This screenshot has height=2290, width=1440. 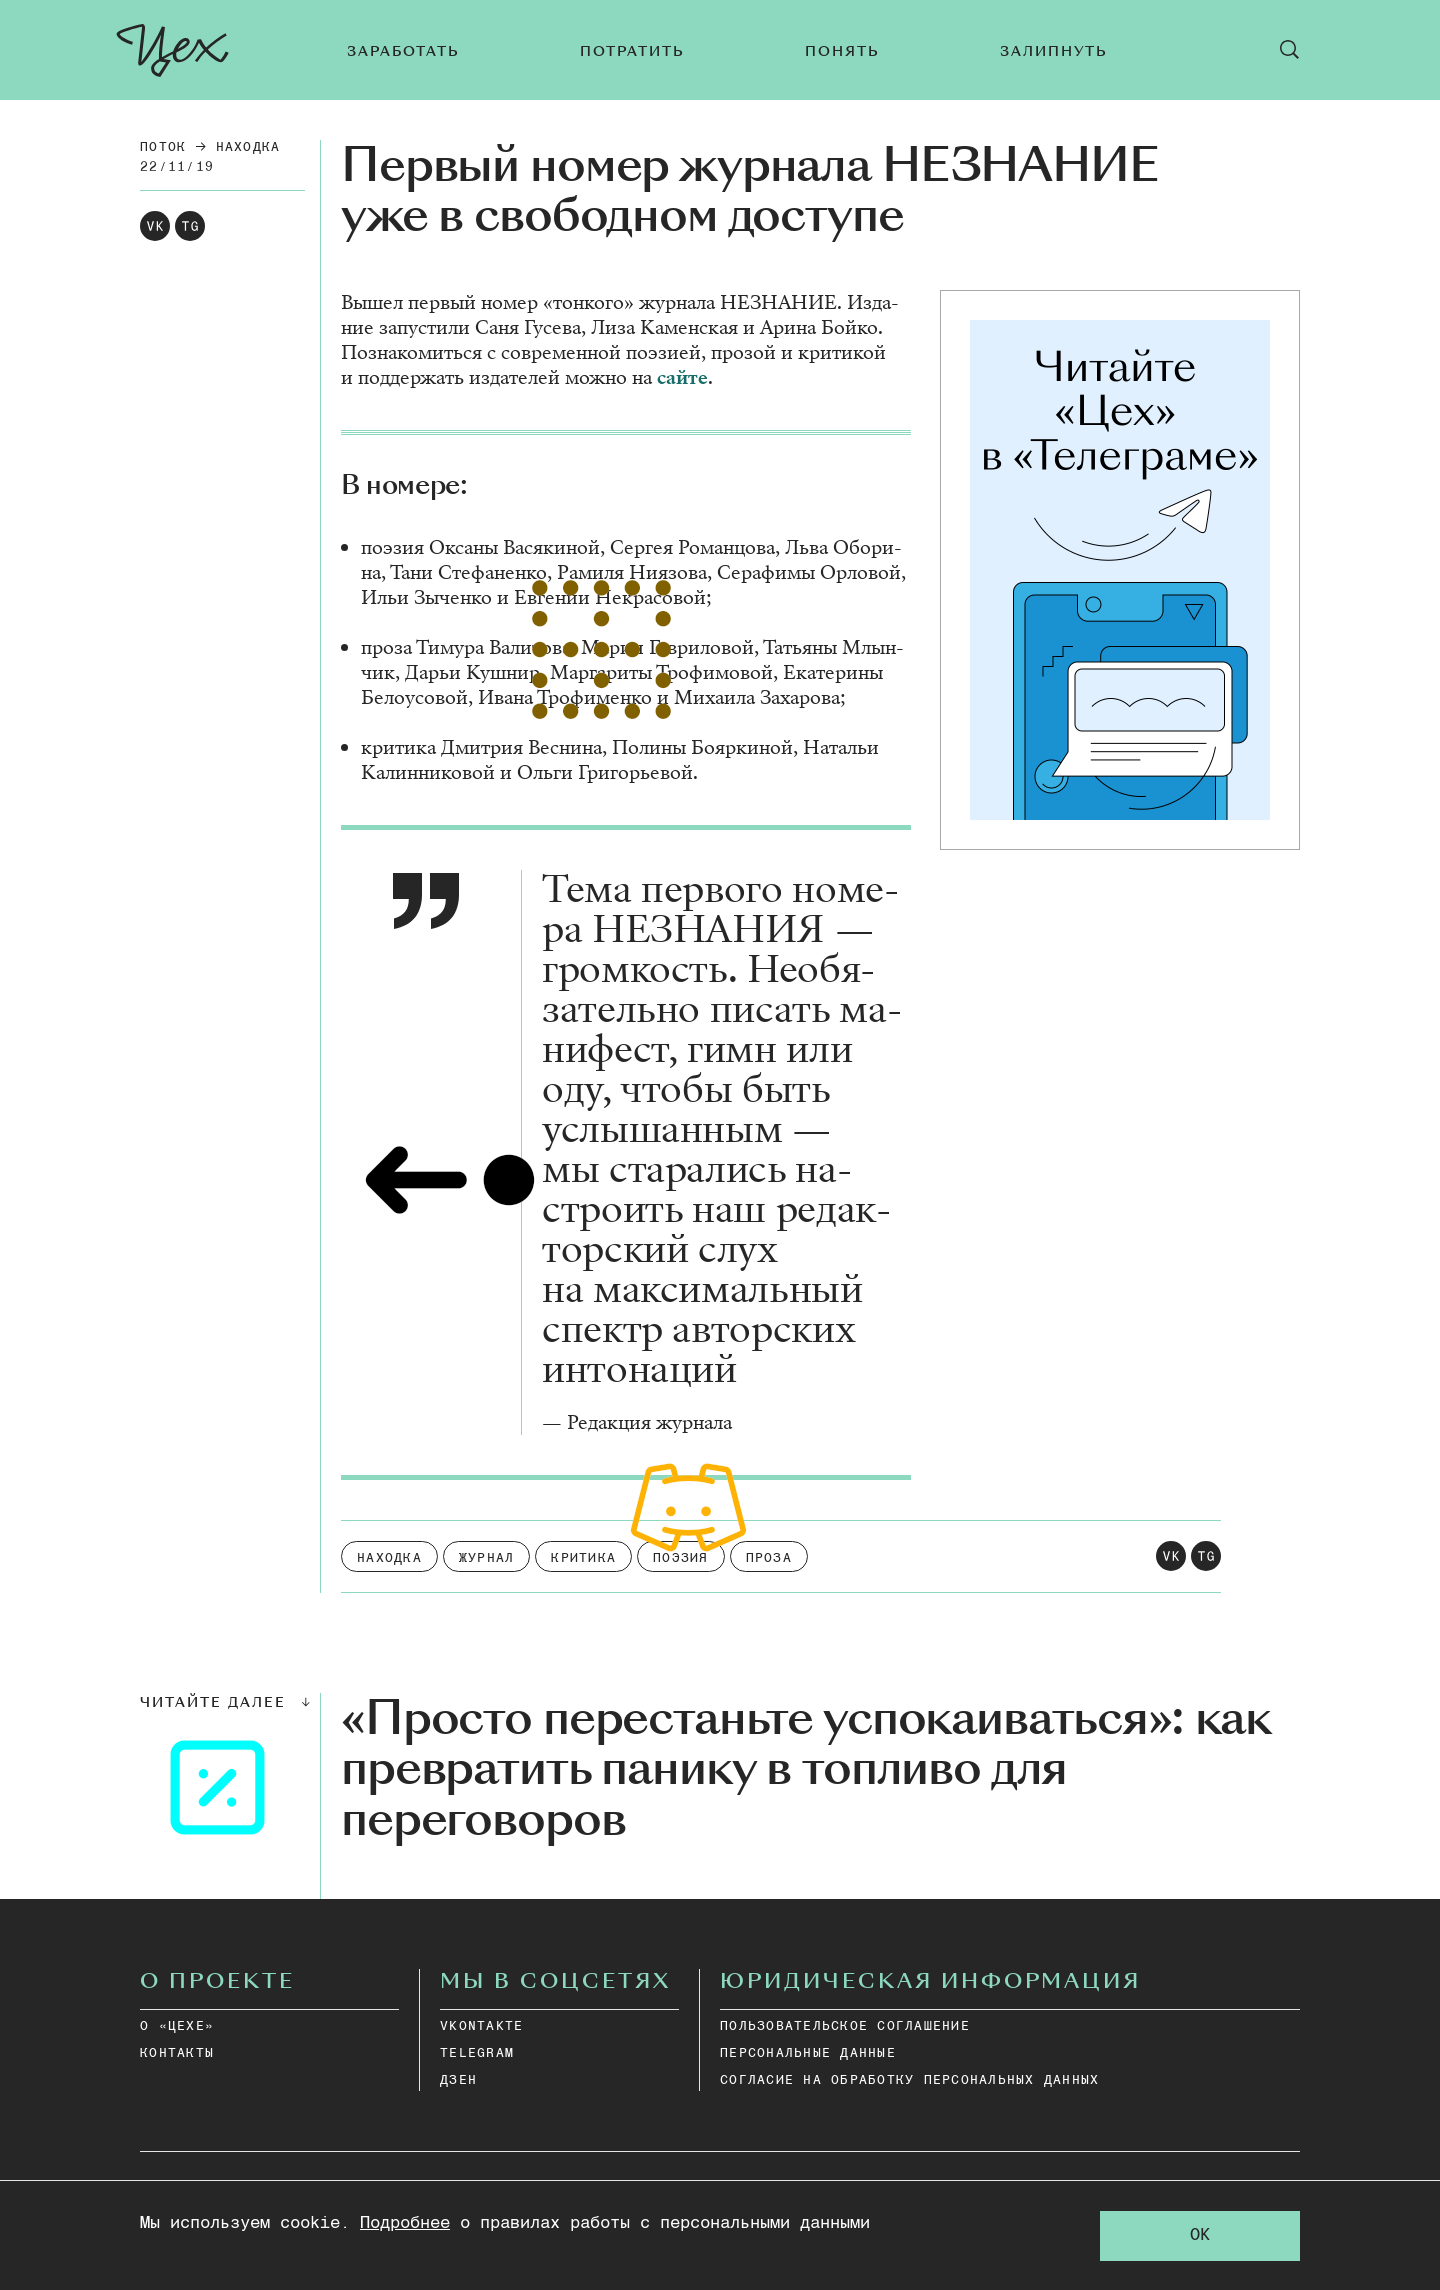 I want to click on open Discord, so click(x=688, y=1505).